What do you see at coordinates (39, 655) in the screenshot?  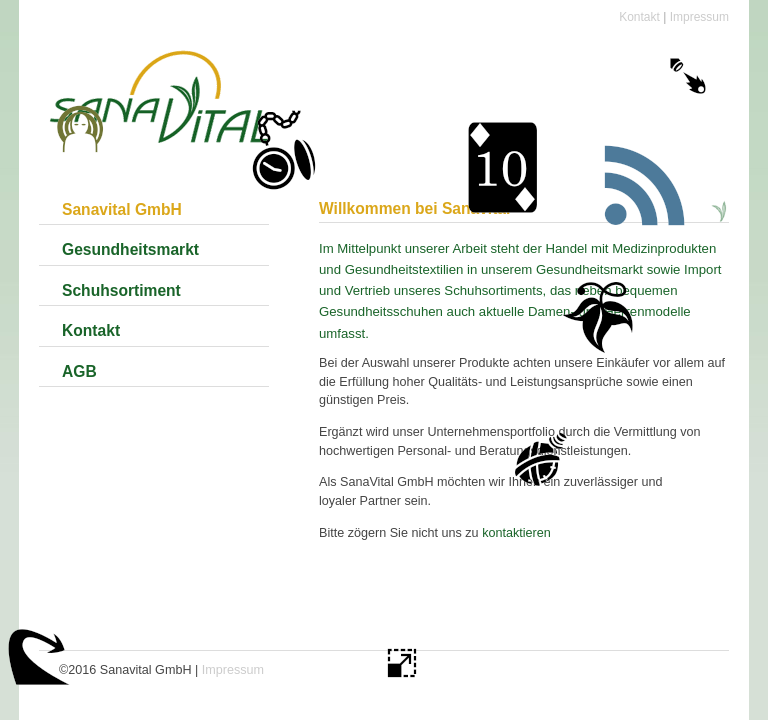 I see `perform a thrust-bend attack or maneuver` at bounding box center [39, 655].